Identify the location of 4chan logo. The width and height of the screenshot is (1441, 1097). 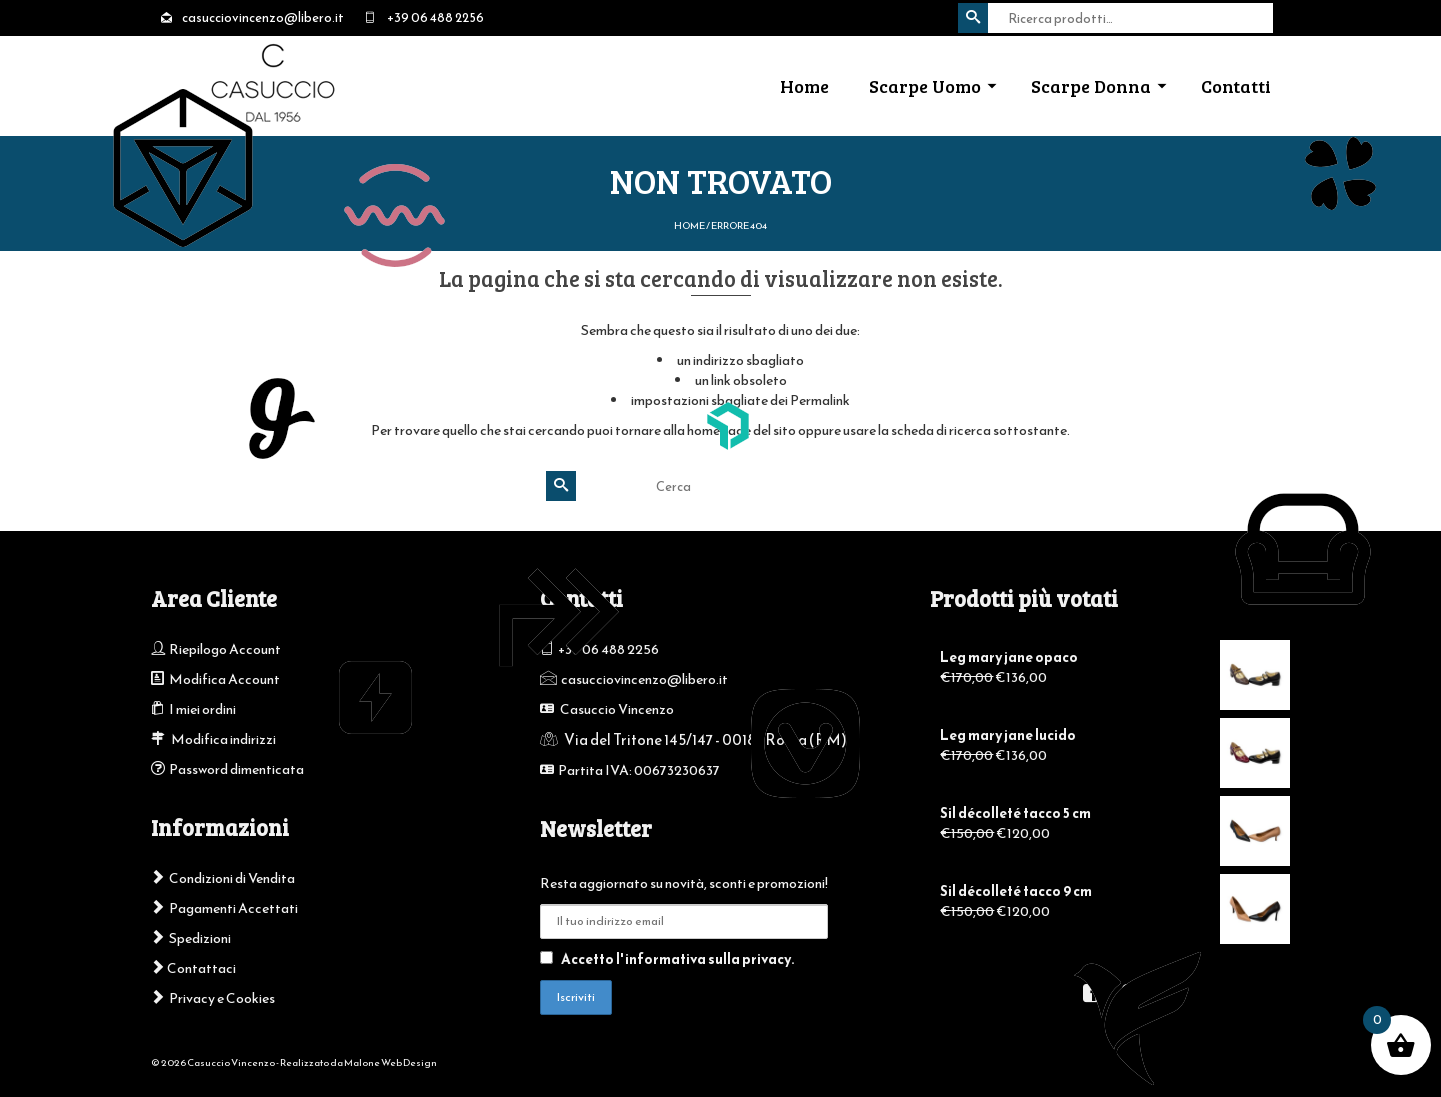
(1340, 173).